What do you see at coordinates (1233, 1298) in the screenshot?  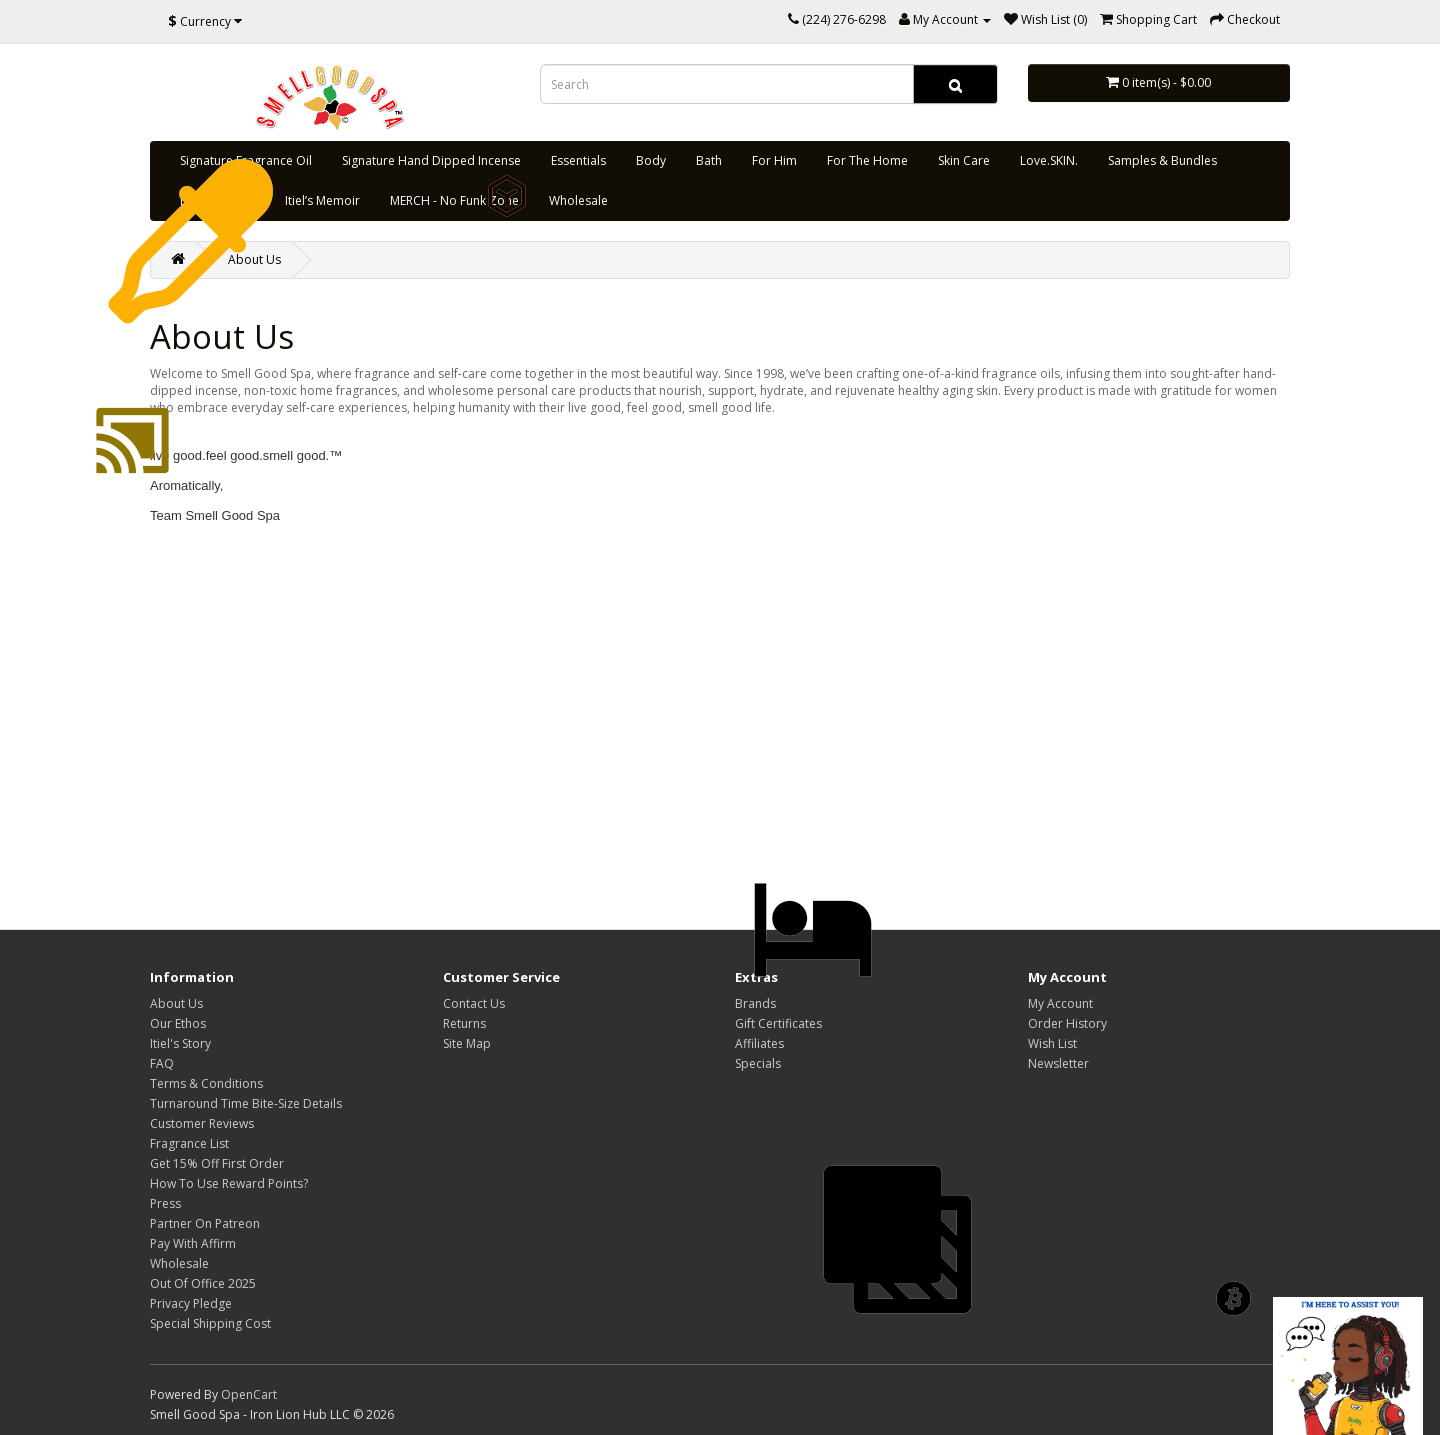 I see `bitcoin logo` at bounding box center [1233, 1298].